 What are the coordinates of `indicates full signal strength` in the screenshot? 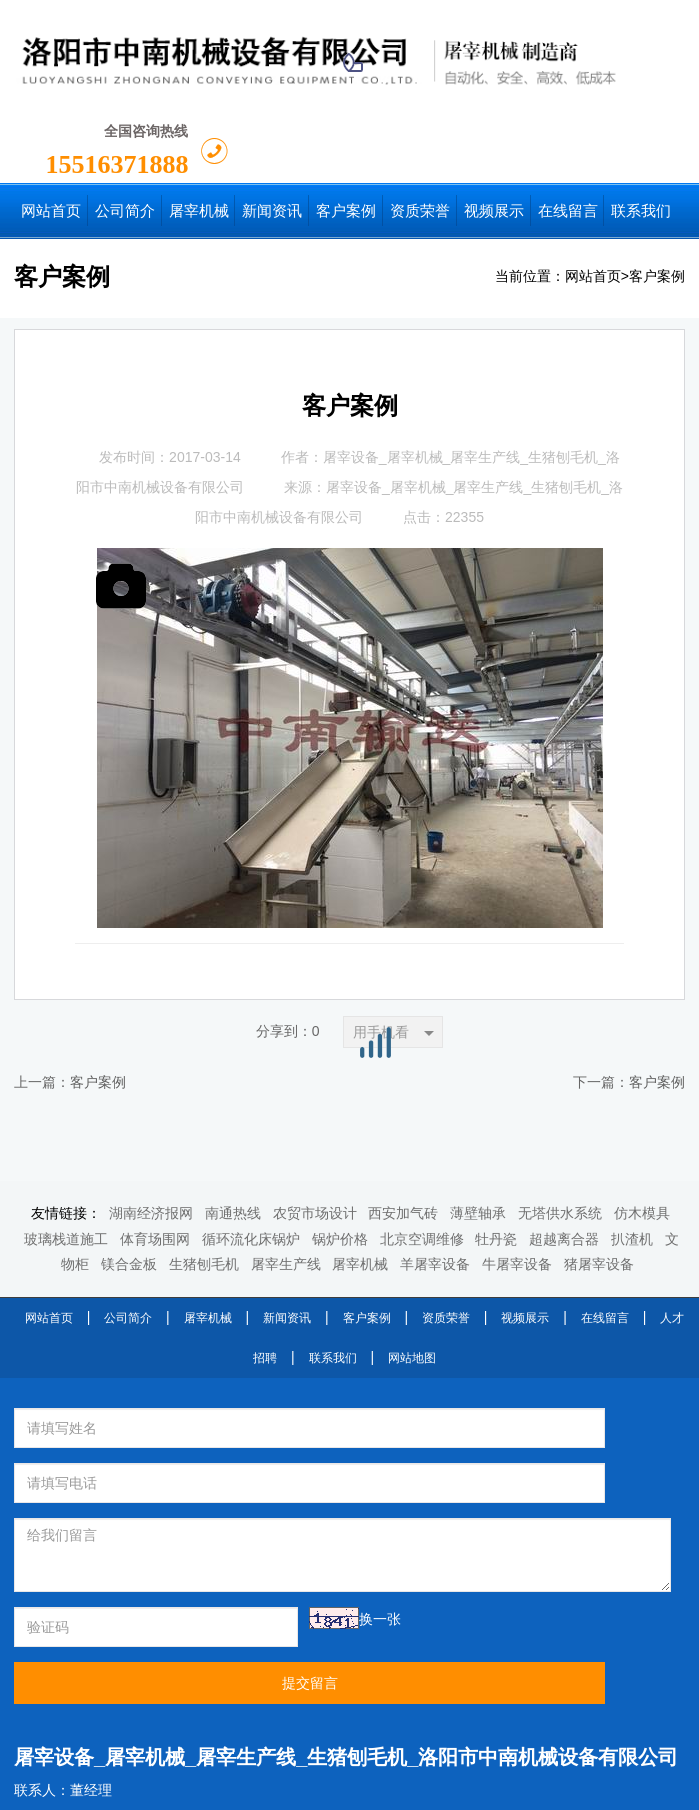 It's located at (375, 1042).